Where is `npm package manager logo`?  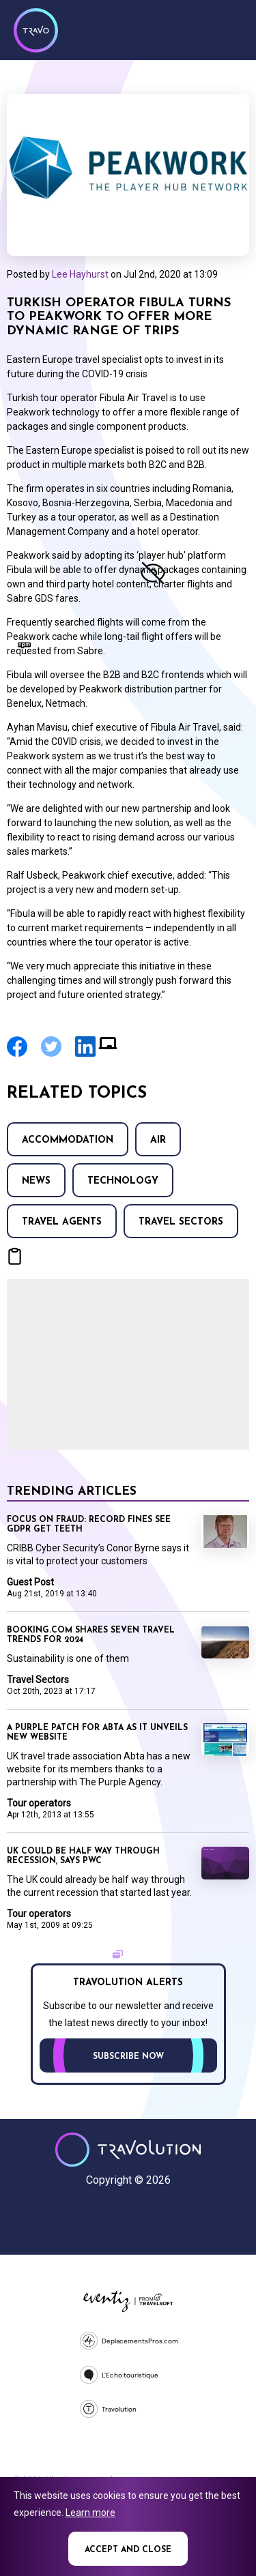
npm package manager logo is located at coordinates (24, 645).